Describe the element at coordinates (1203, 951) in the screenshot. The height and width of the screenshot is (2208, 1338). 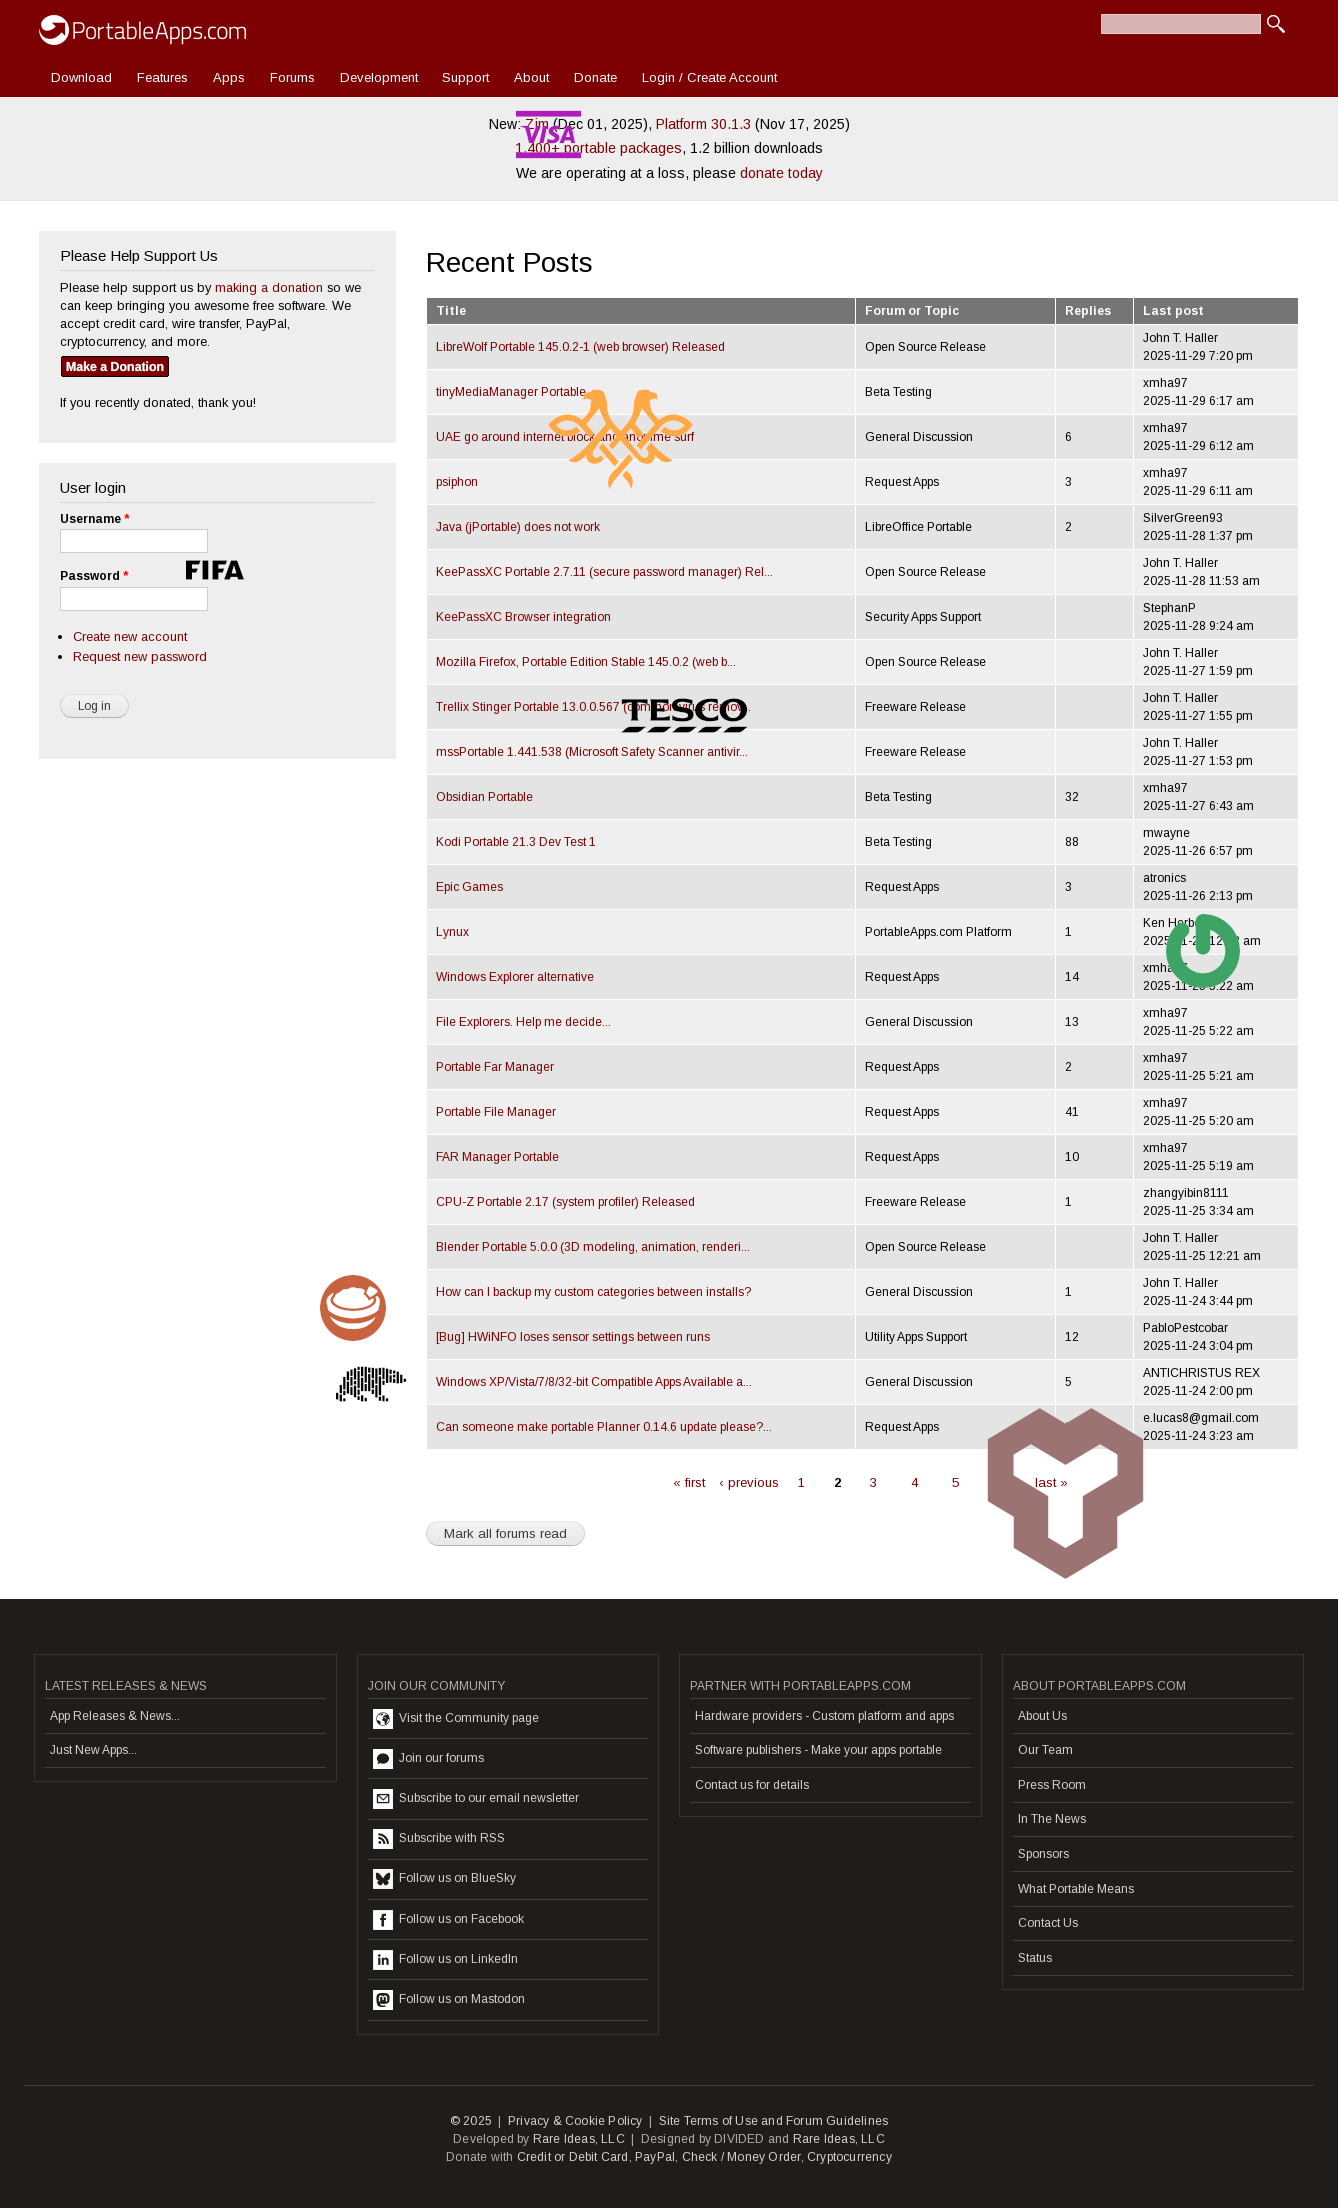
I see `link to gravatar profile settings` at that location.